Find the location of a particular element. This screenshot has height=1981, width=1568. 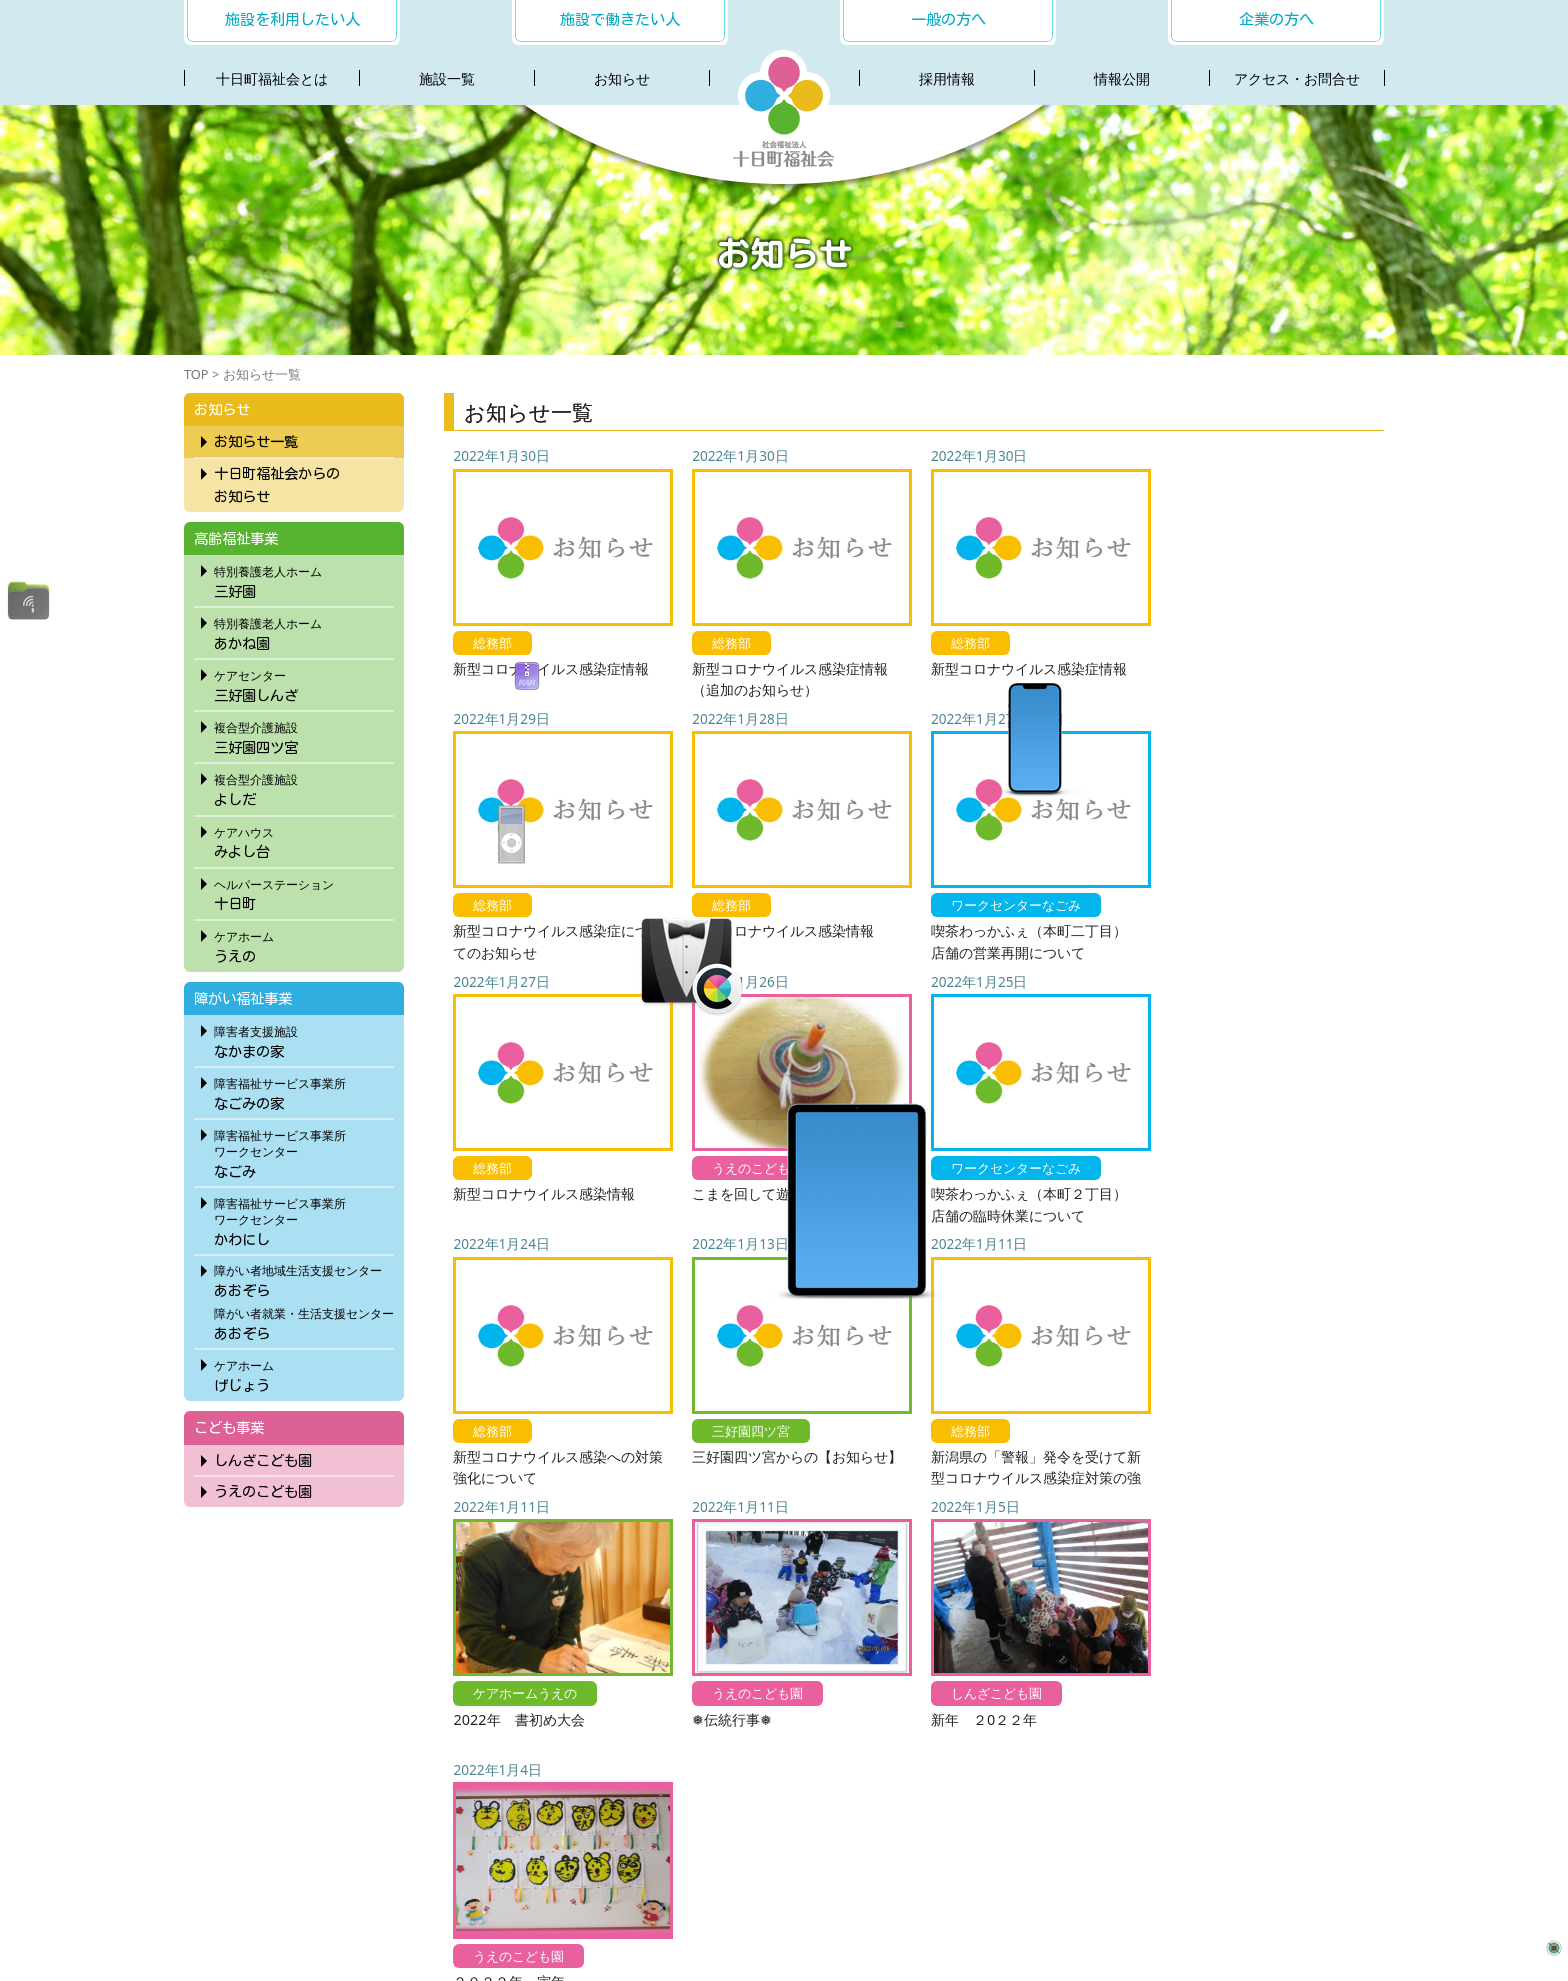

open insync cloud sync folder is located at coordinates (28, 600).